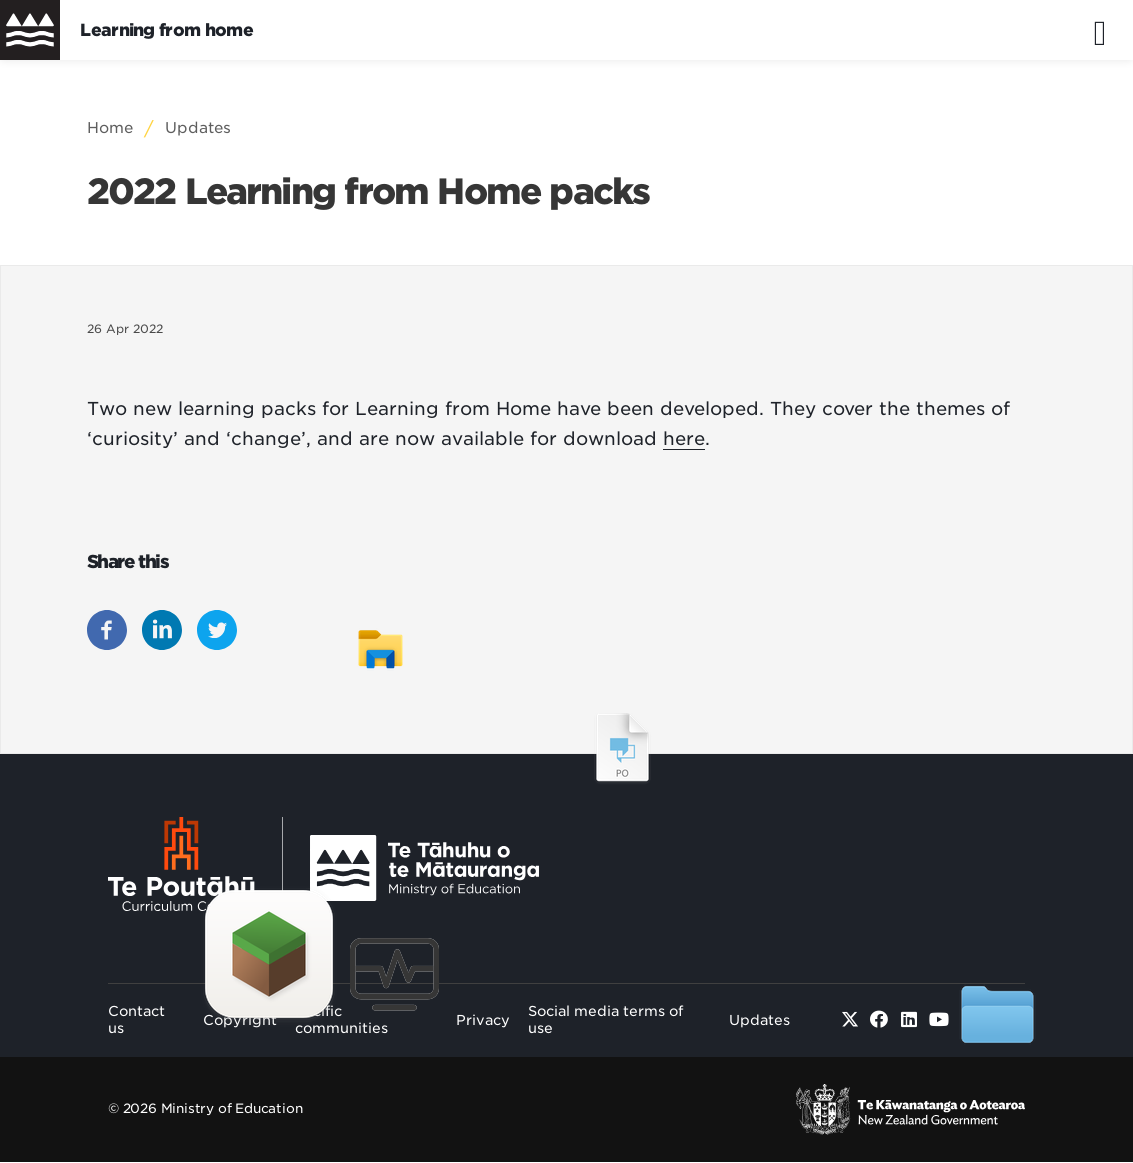  I want to click on launch minecraft, so click(269, 954).